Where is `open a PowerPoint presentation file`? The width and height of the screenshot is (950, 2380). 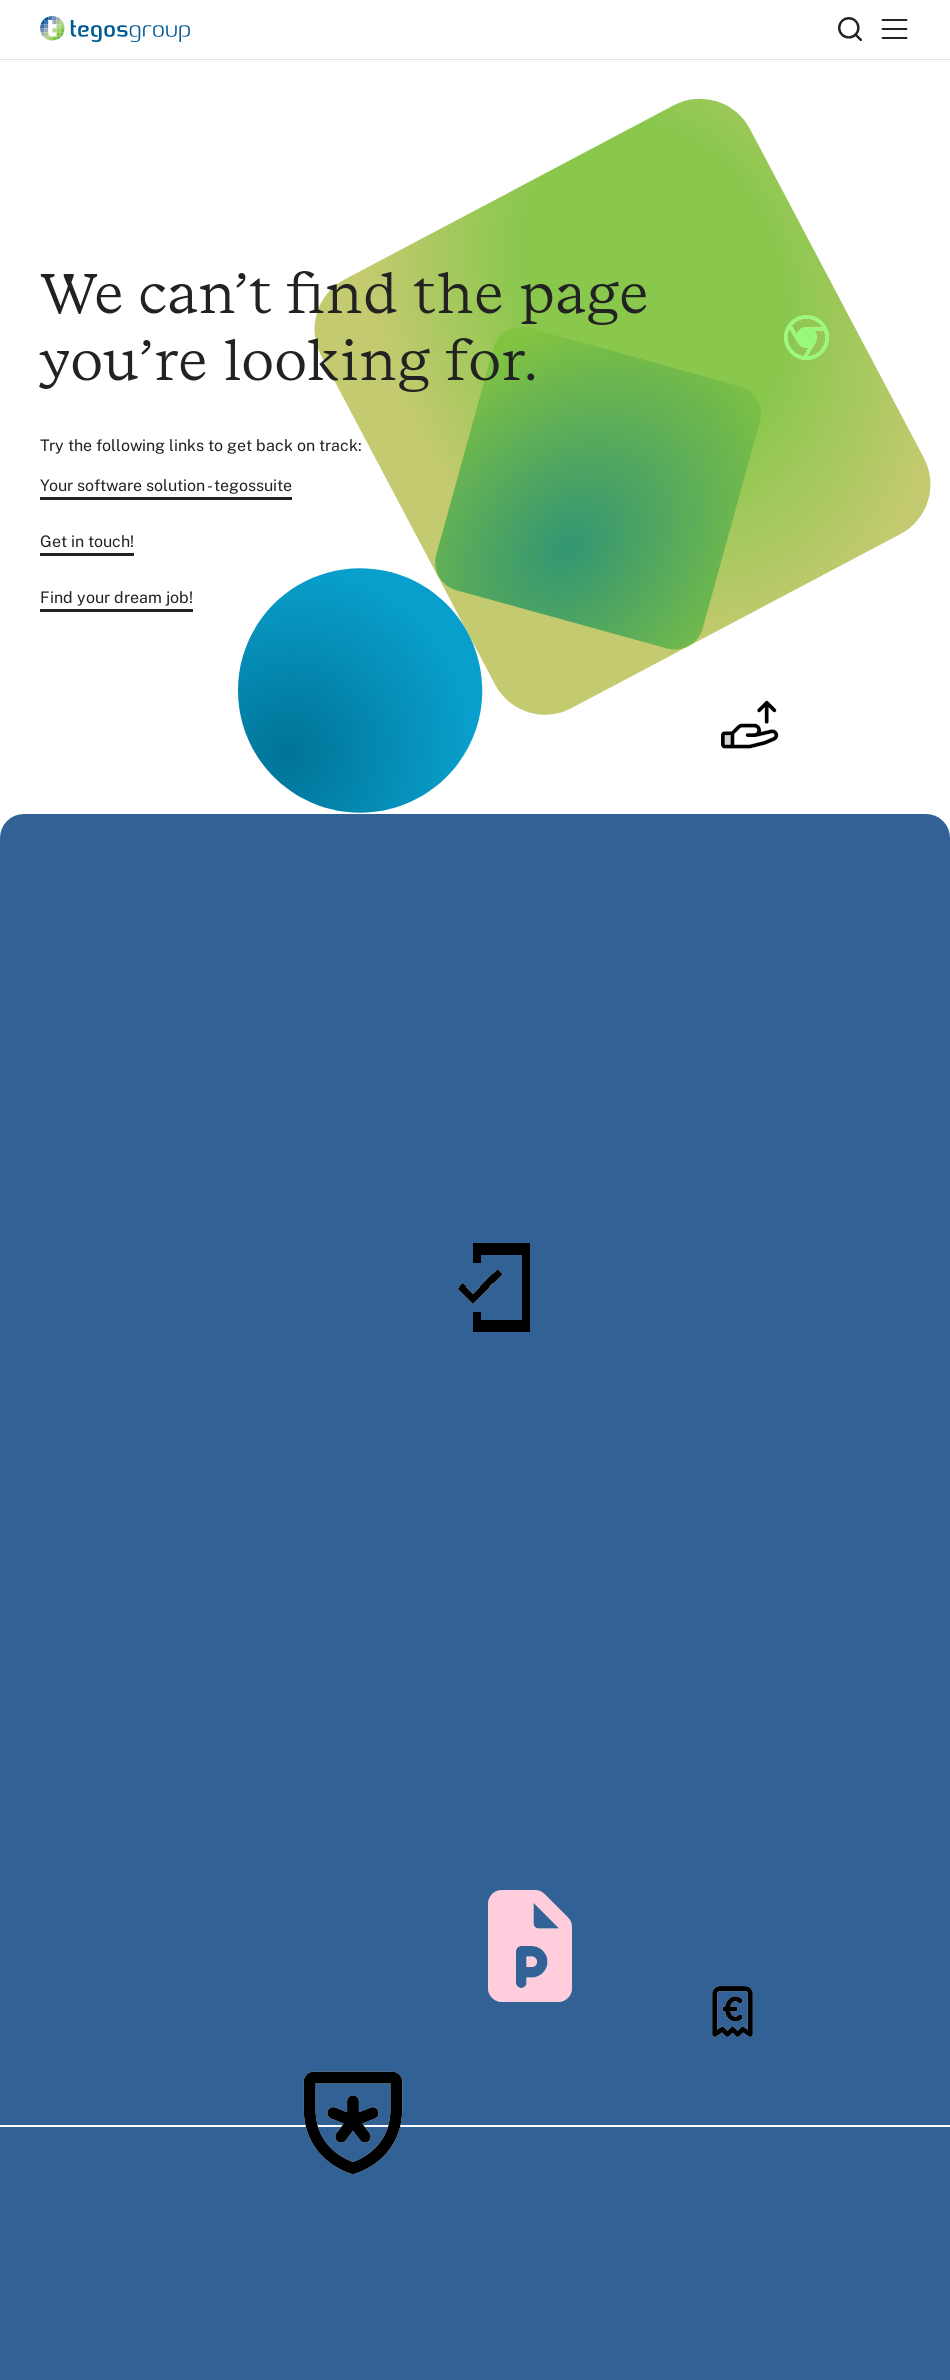 open a PowerPoint presentation file is located at coordinates (530, 1946).